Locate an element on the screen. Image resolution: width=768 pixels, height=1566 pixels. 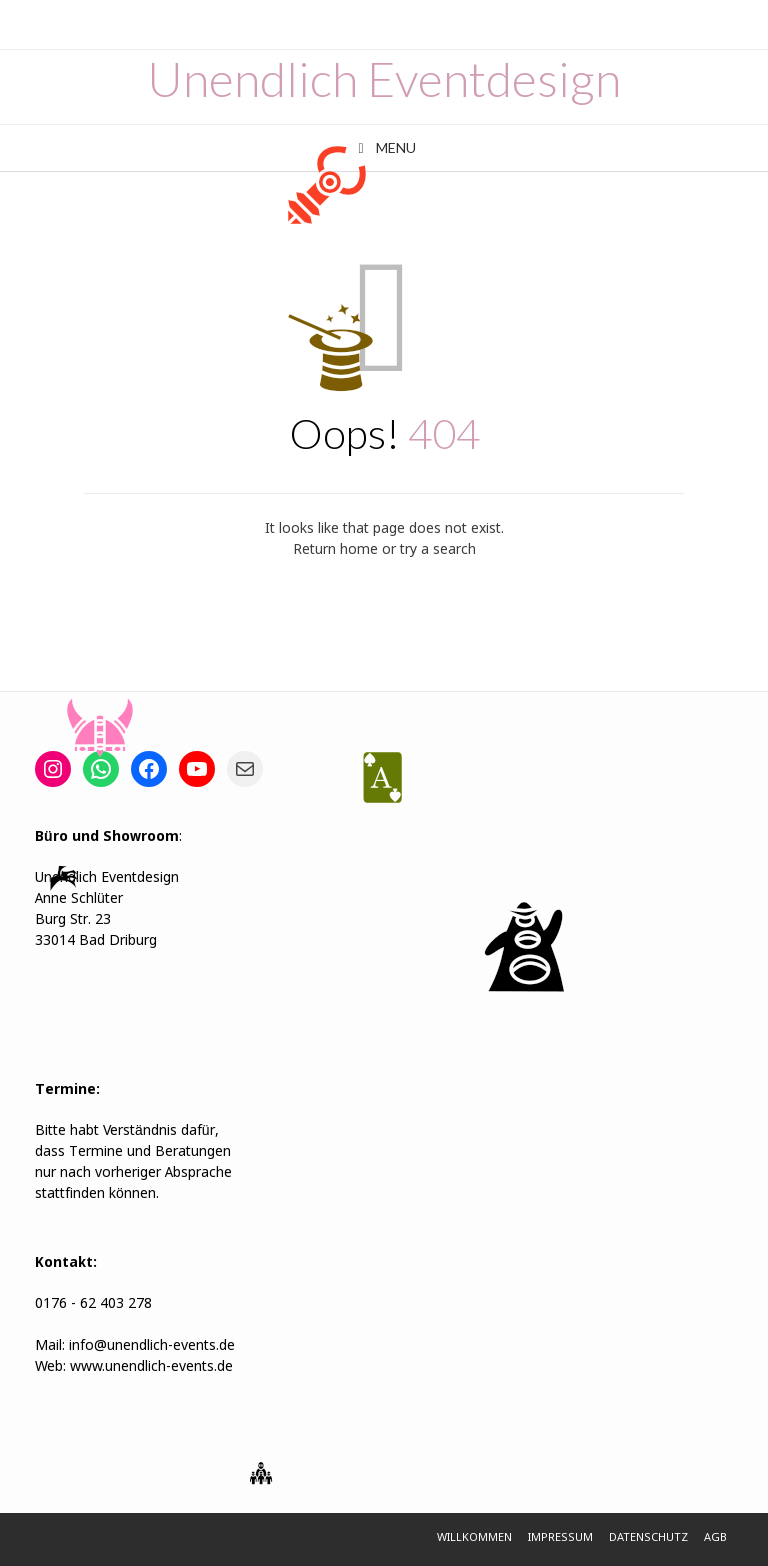
access magic or special effects features is located at coordinates (330, 347).